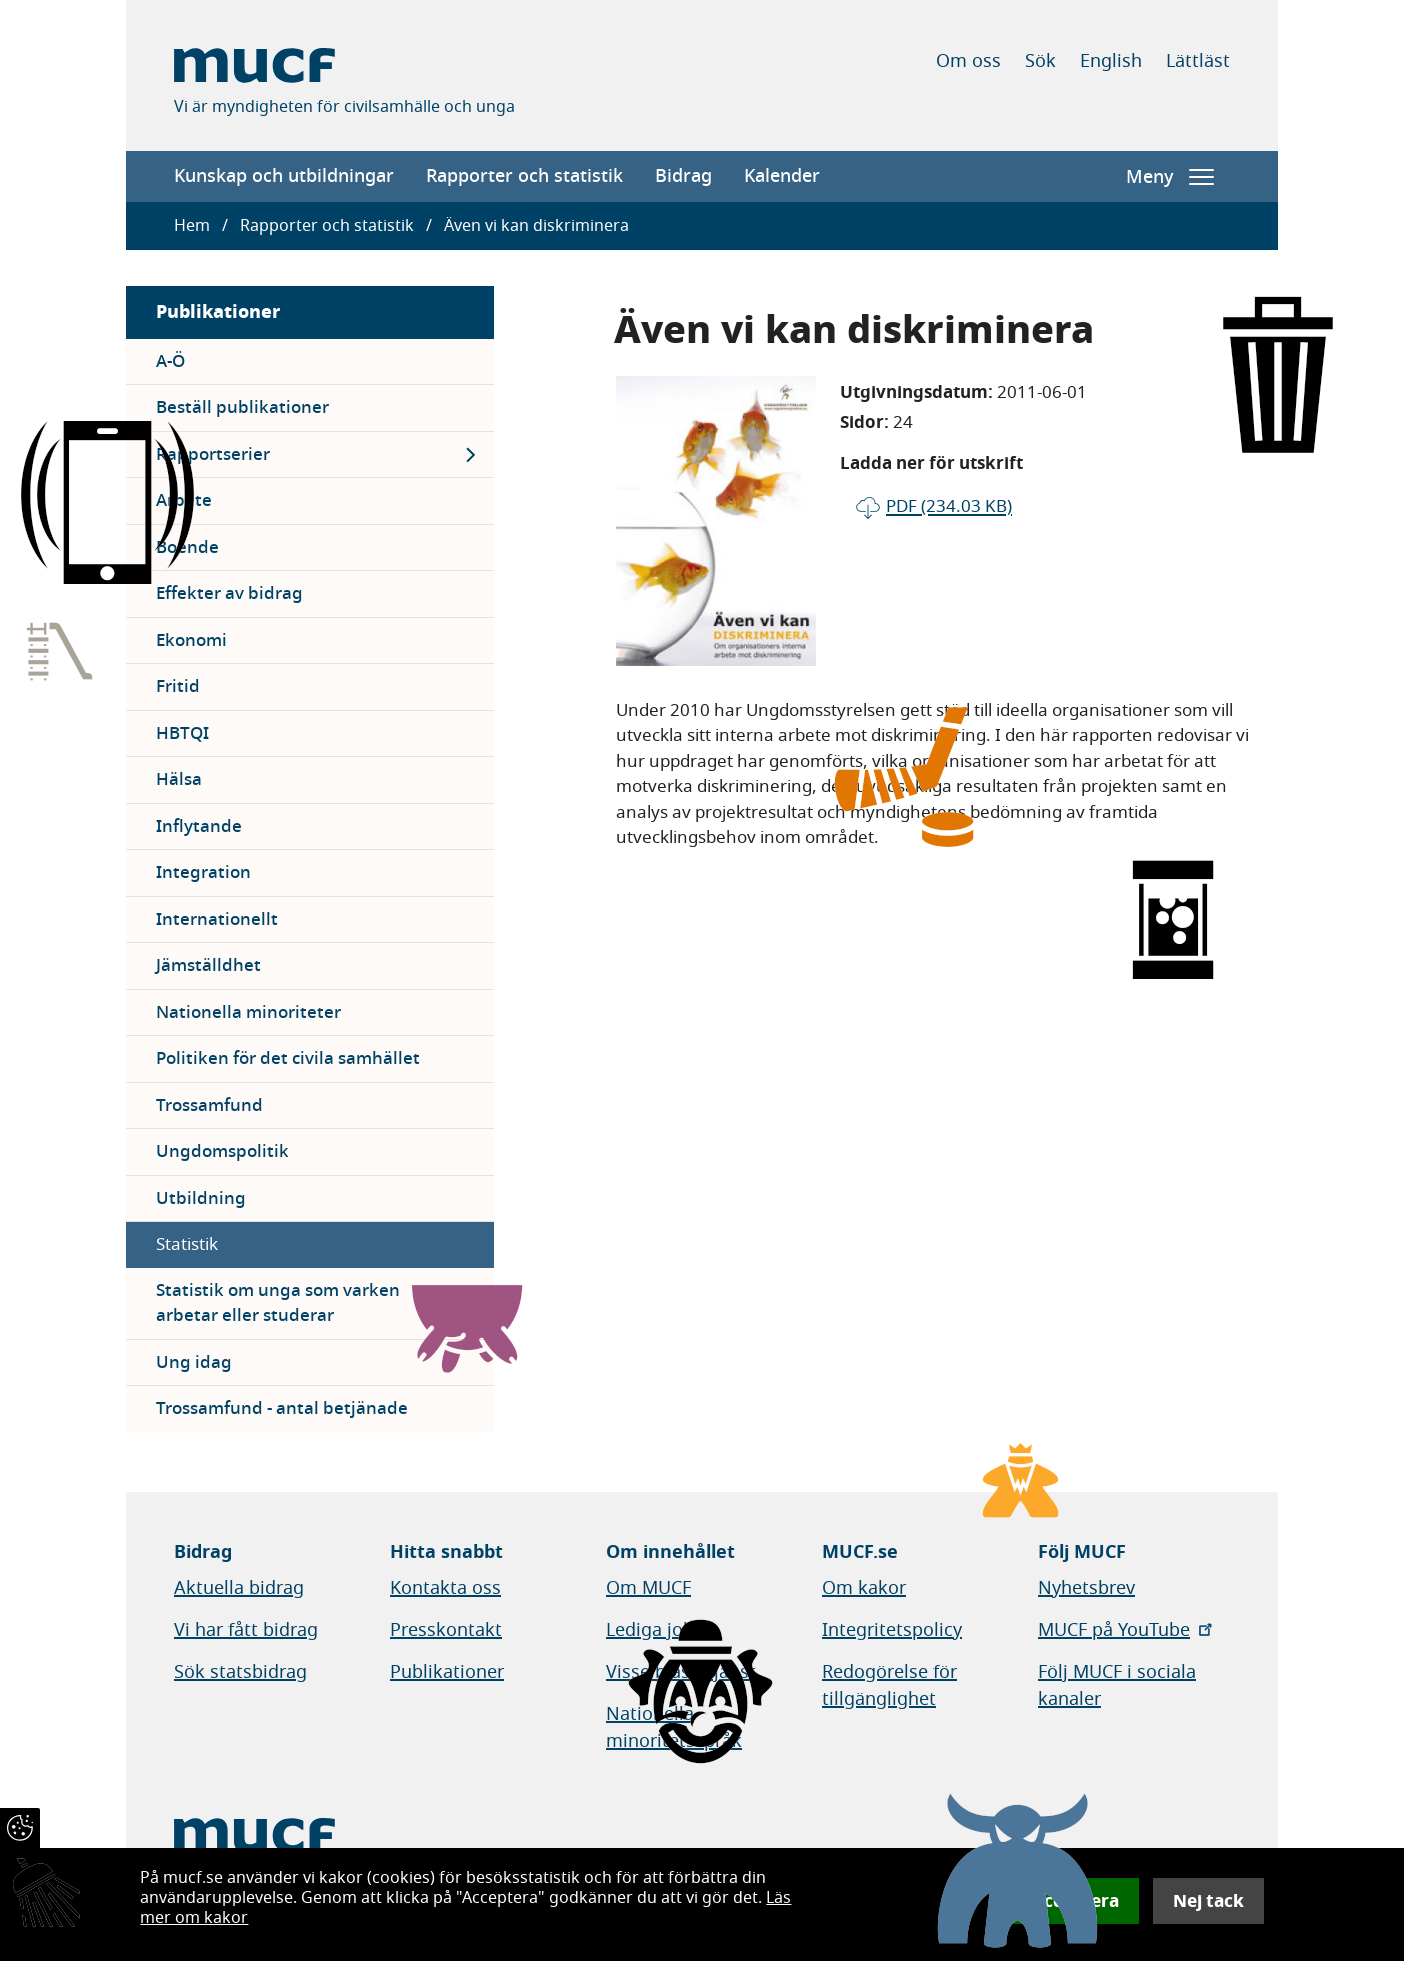 The image size is (1404, 1961). What do you see at coordinates (1020, 1482) in the screenshot?
I see `select the king piece in a board game` at bounding box center [1020, 1482].